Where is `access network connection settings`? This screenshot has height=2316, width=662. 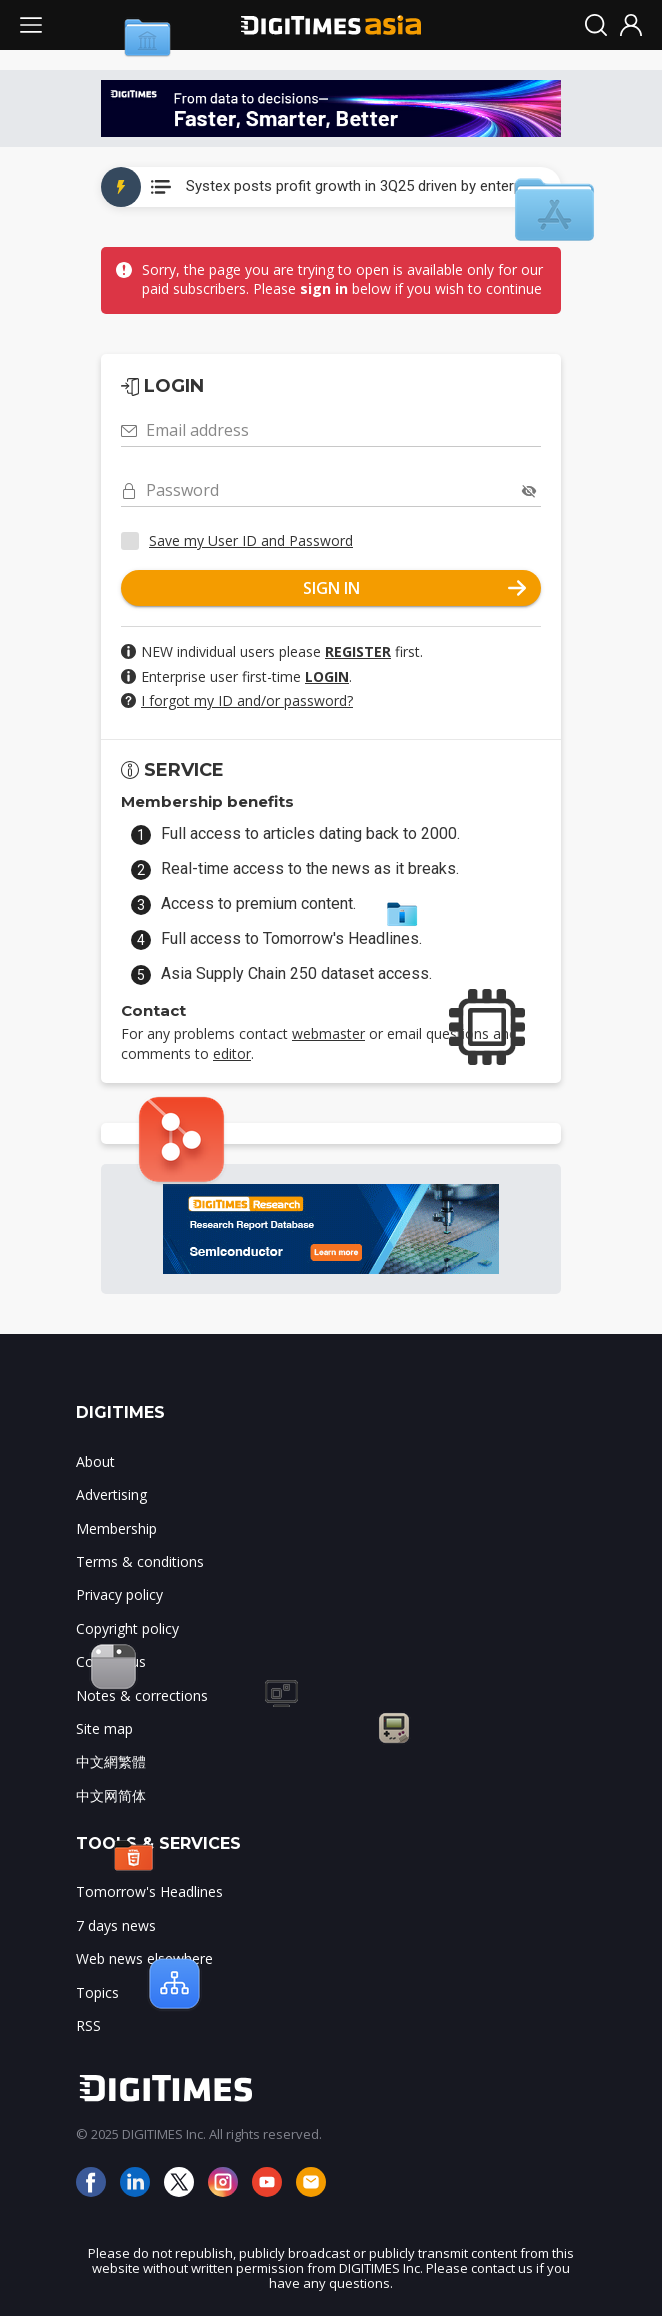
access network connection settings is located at coordinates (174, 1984).